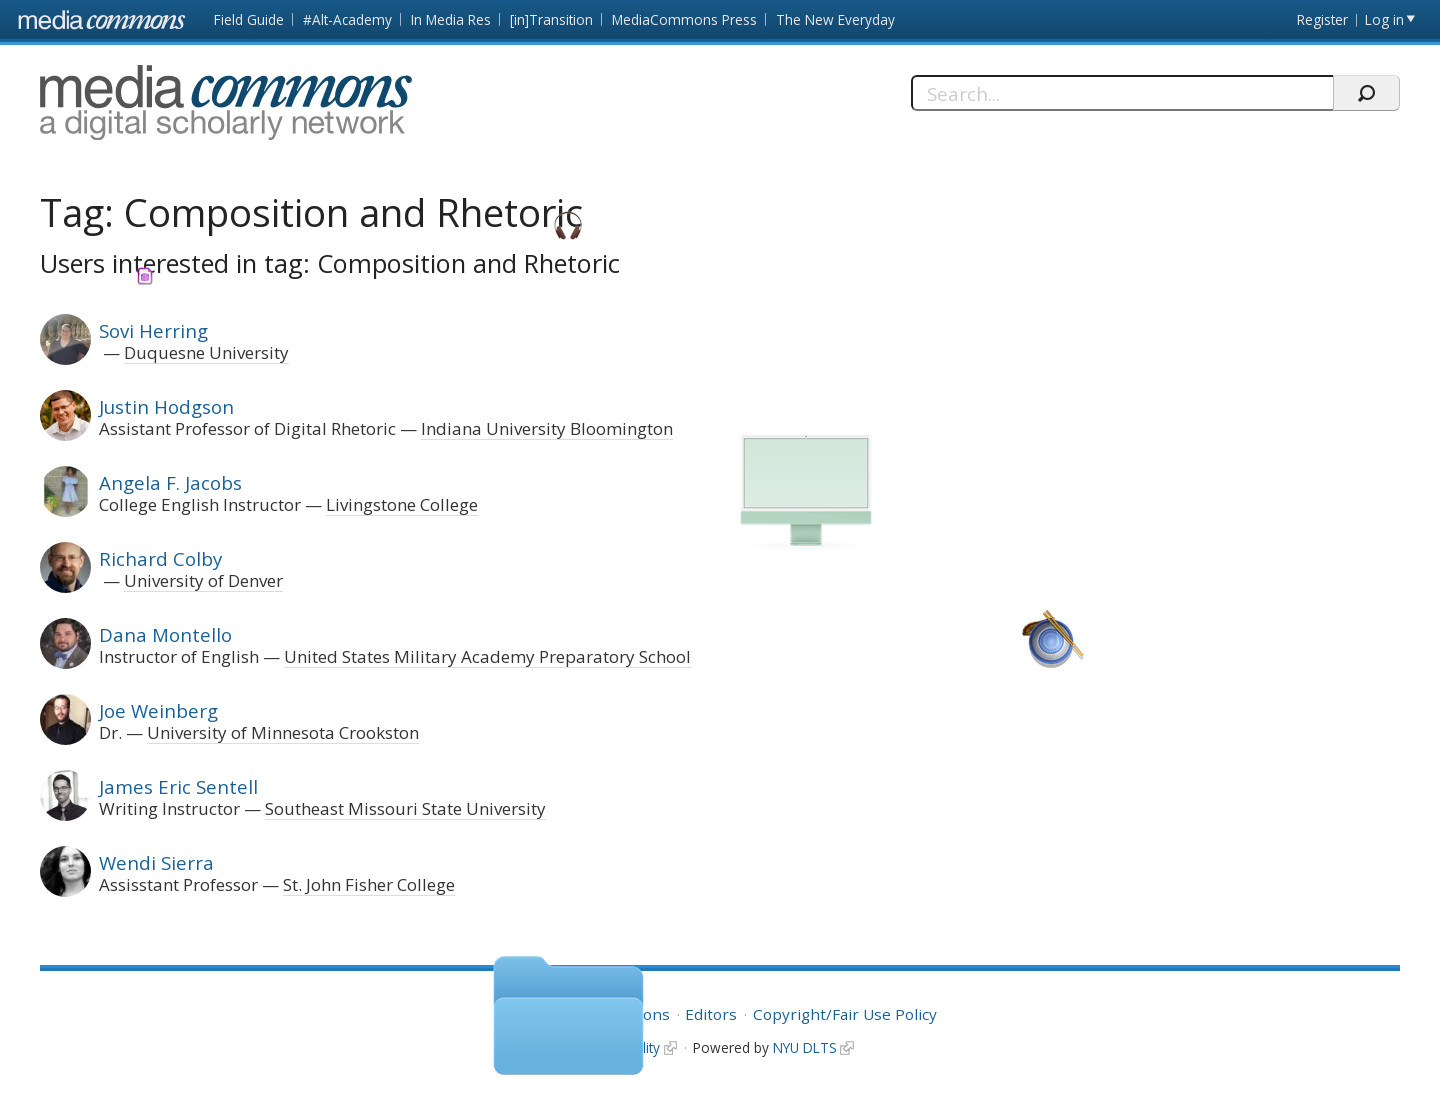 This screenshot has height=1104, width=1440. Describe the element at coordinates (1053, 638) in the screenshot. I see `sync services application icon` at that location.